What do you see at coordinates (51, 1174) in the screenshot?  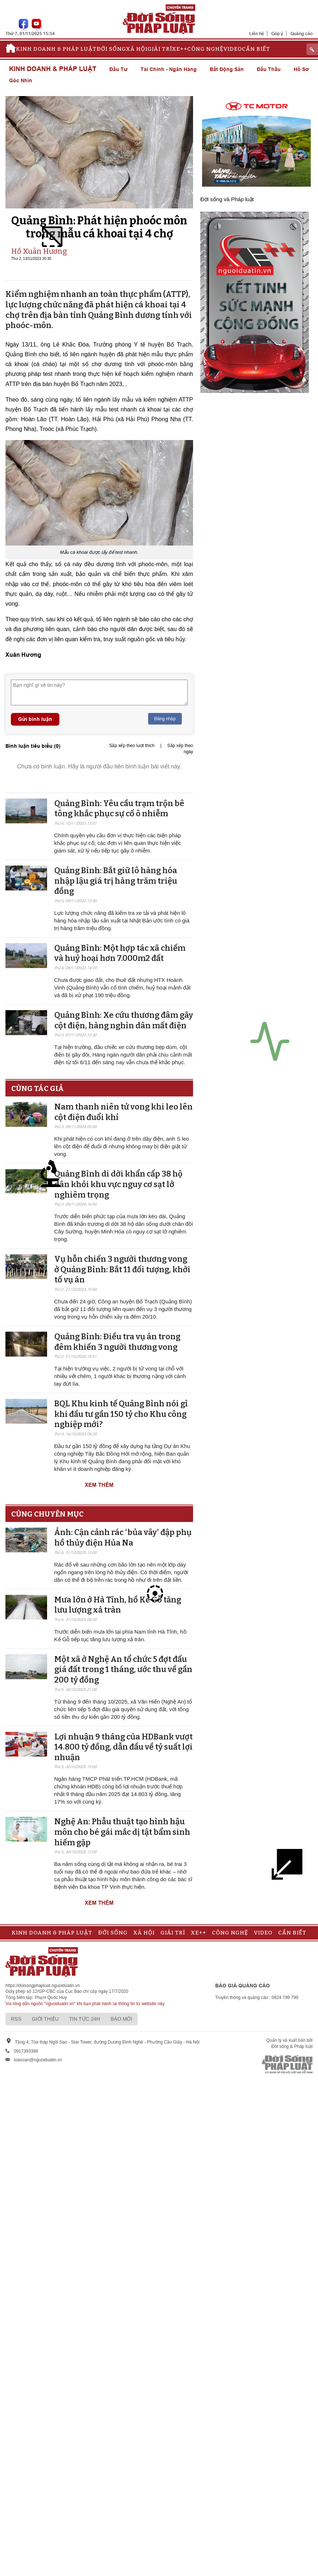 I see `access biotech or laboratory features` at bounding box center [51, 1174].